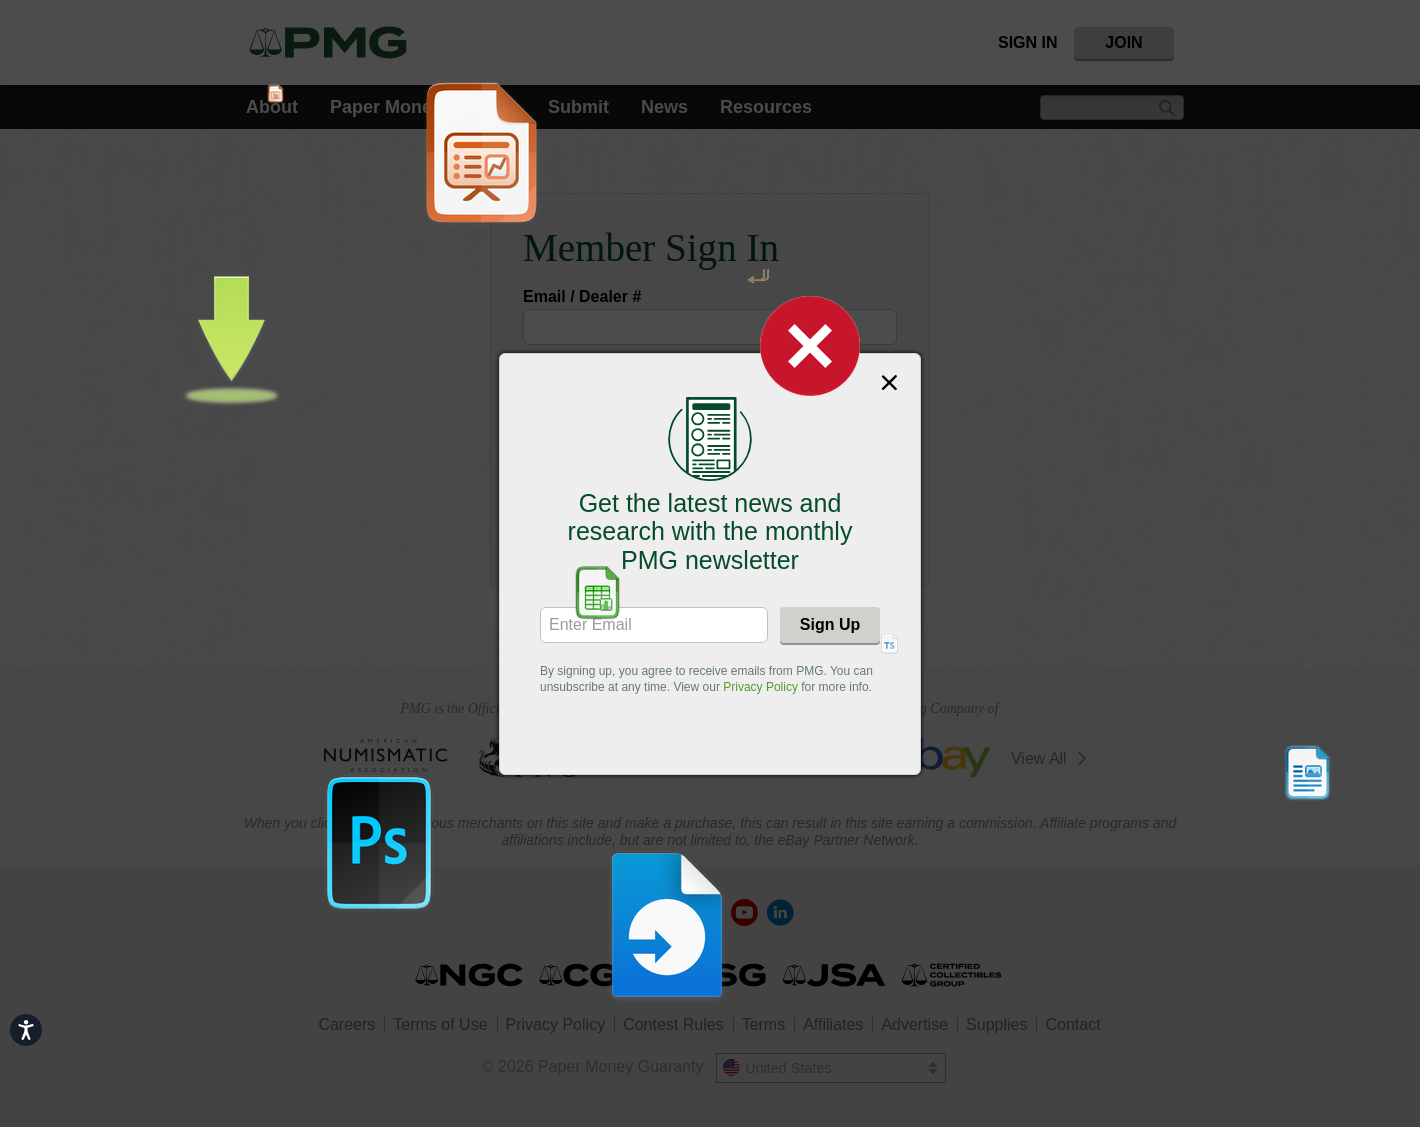  What do you see at coordinates (481, 152) in the screenshot?
I see `libreoffice impress presentation file` at bounding box center [481, 152].